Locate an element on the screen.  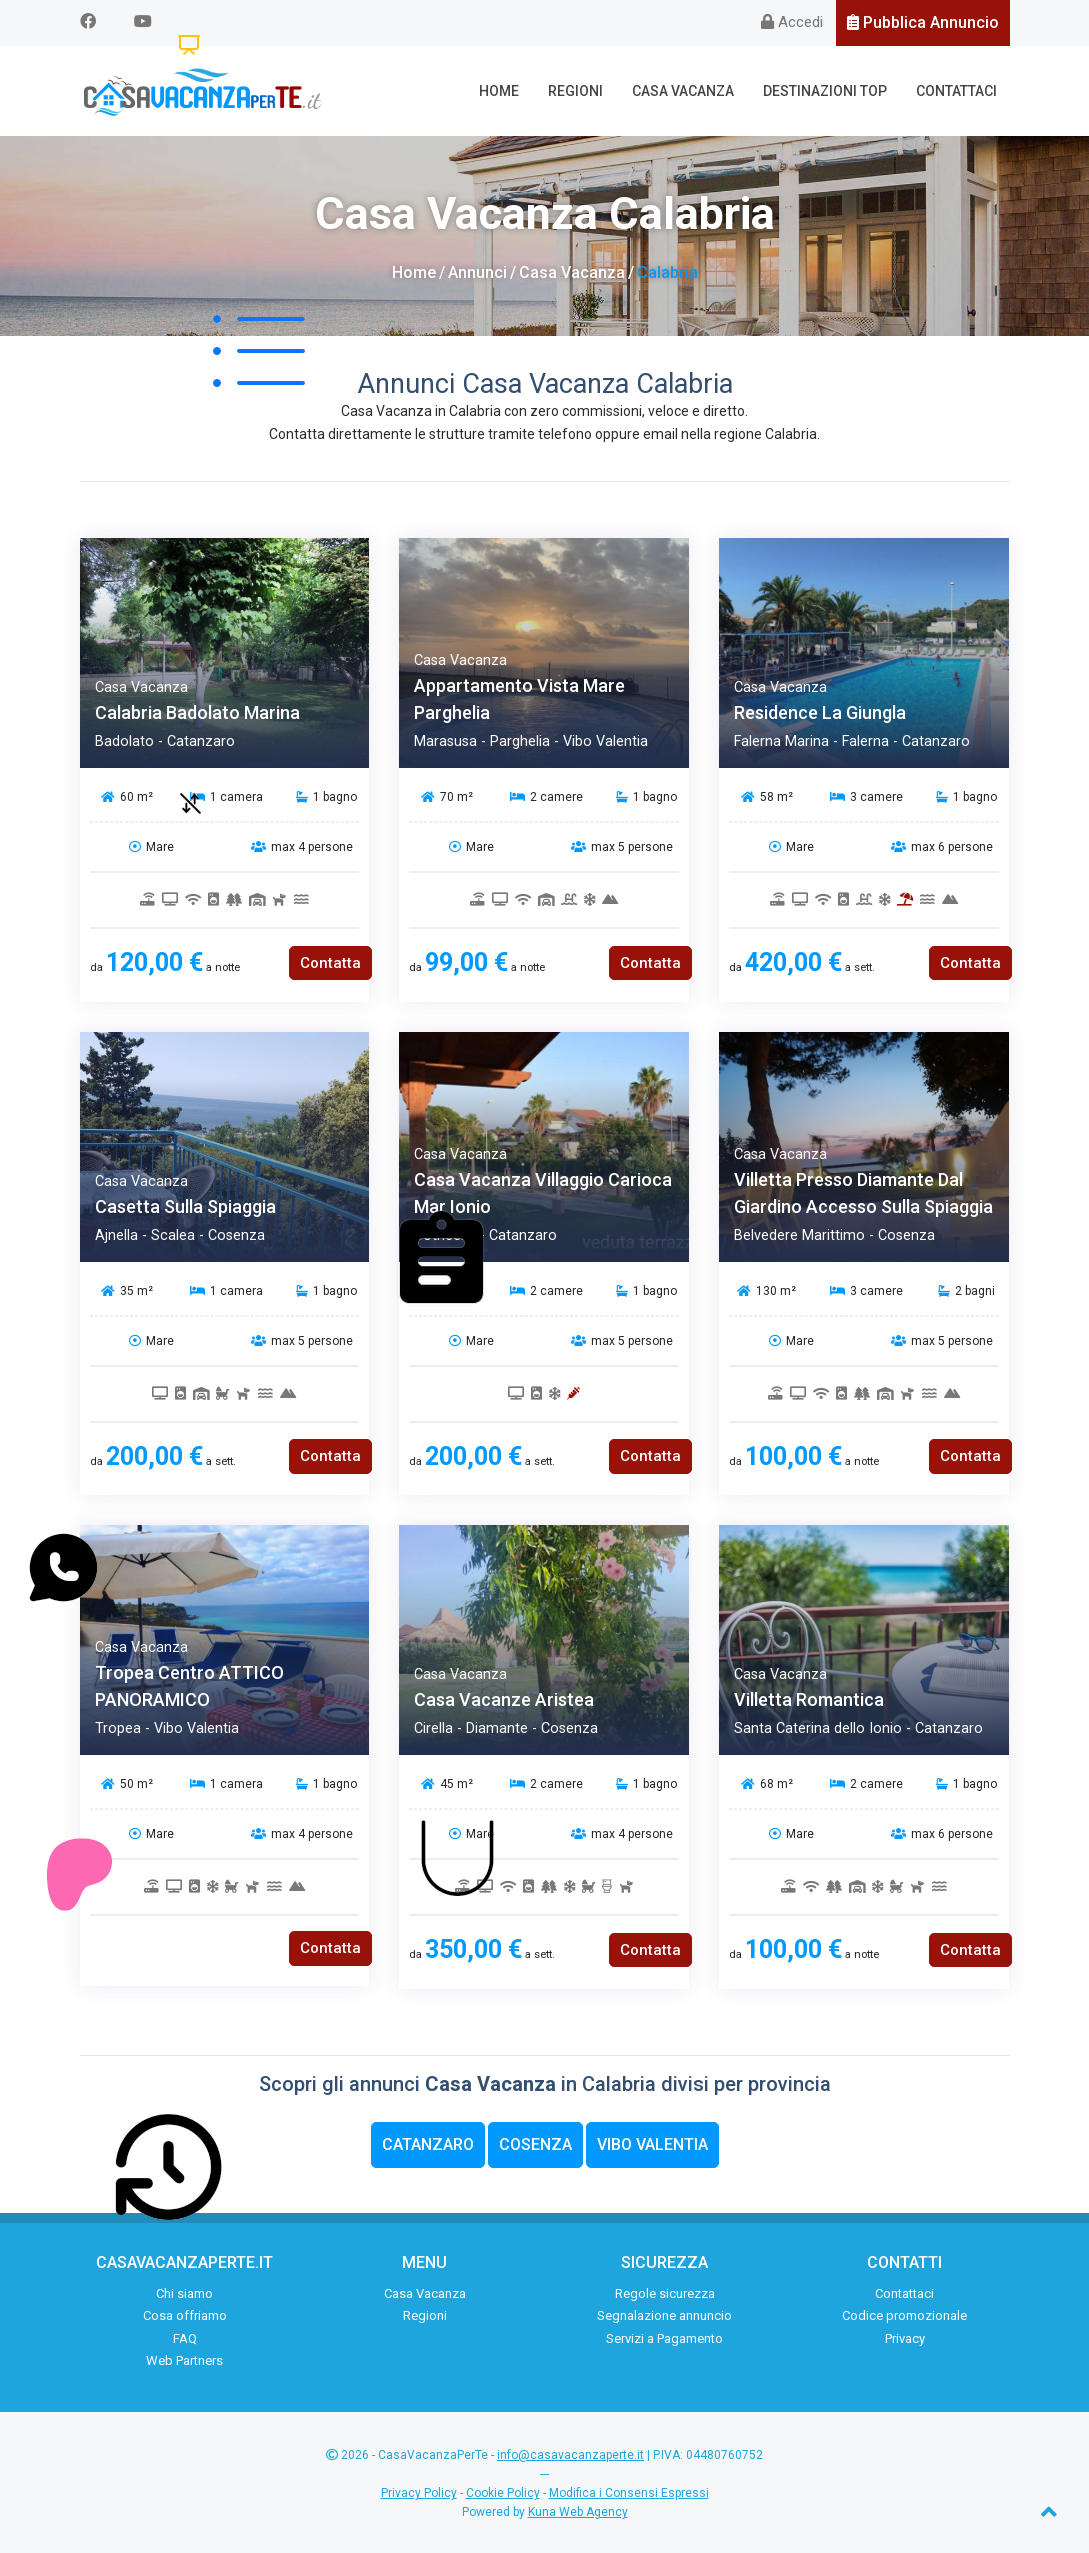
view items in list format is located at coordinates (259, 351).